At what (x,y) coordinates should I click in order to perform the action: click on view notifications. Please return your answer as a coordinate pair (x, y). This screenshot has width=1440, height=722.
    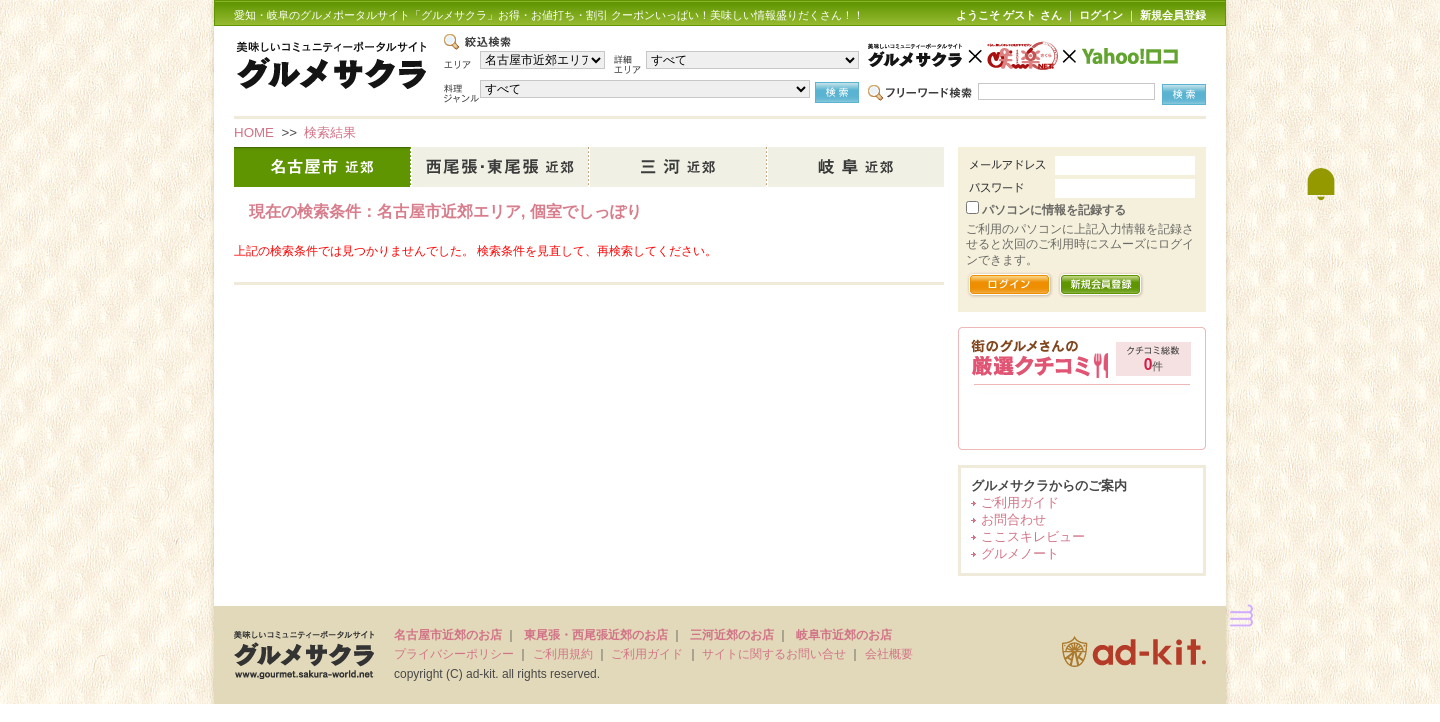
    Looking at the image, I should click on (1321, 183).